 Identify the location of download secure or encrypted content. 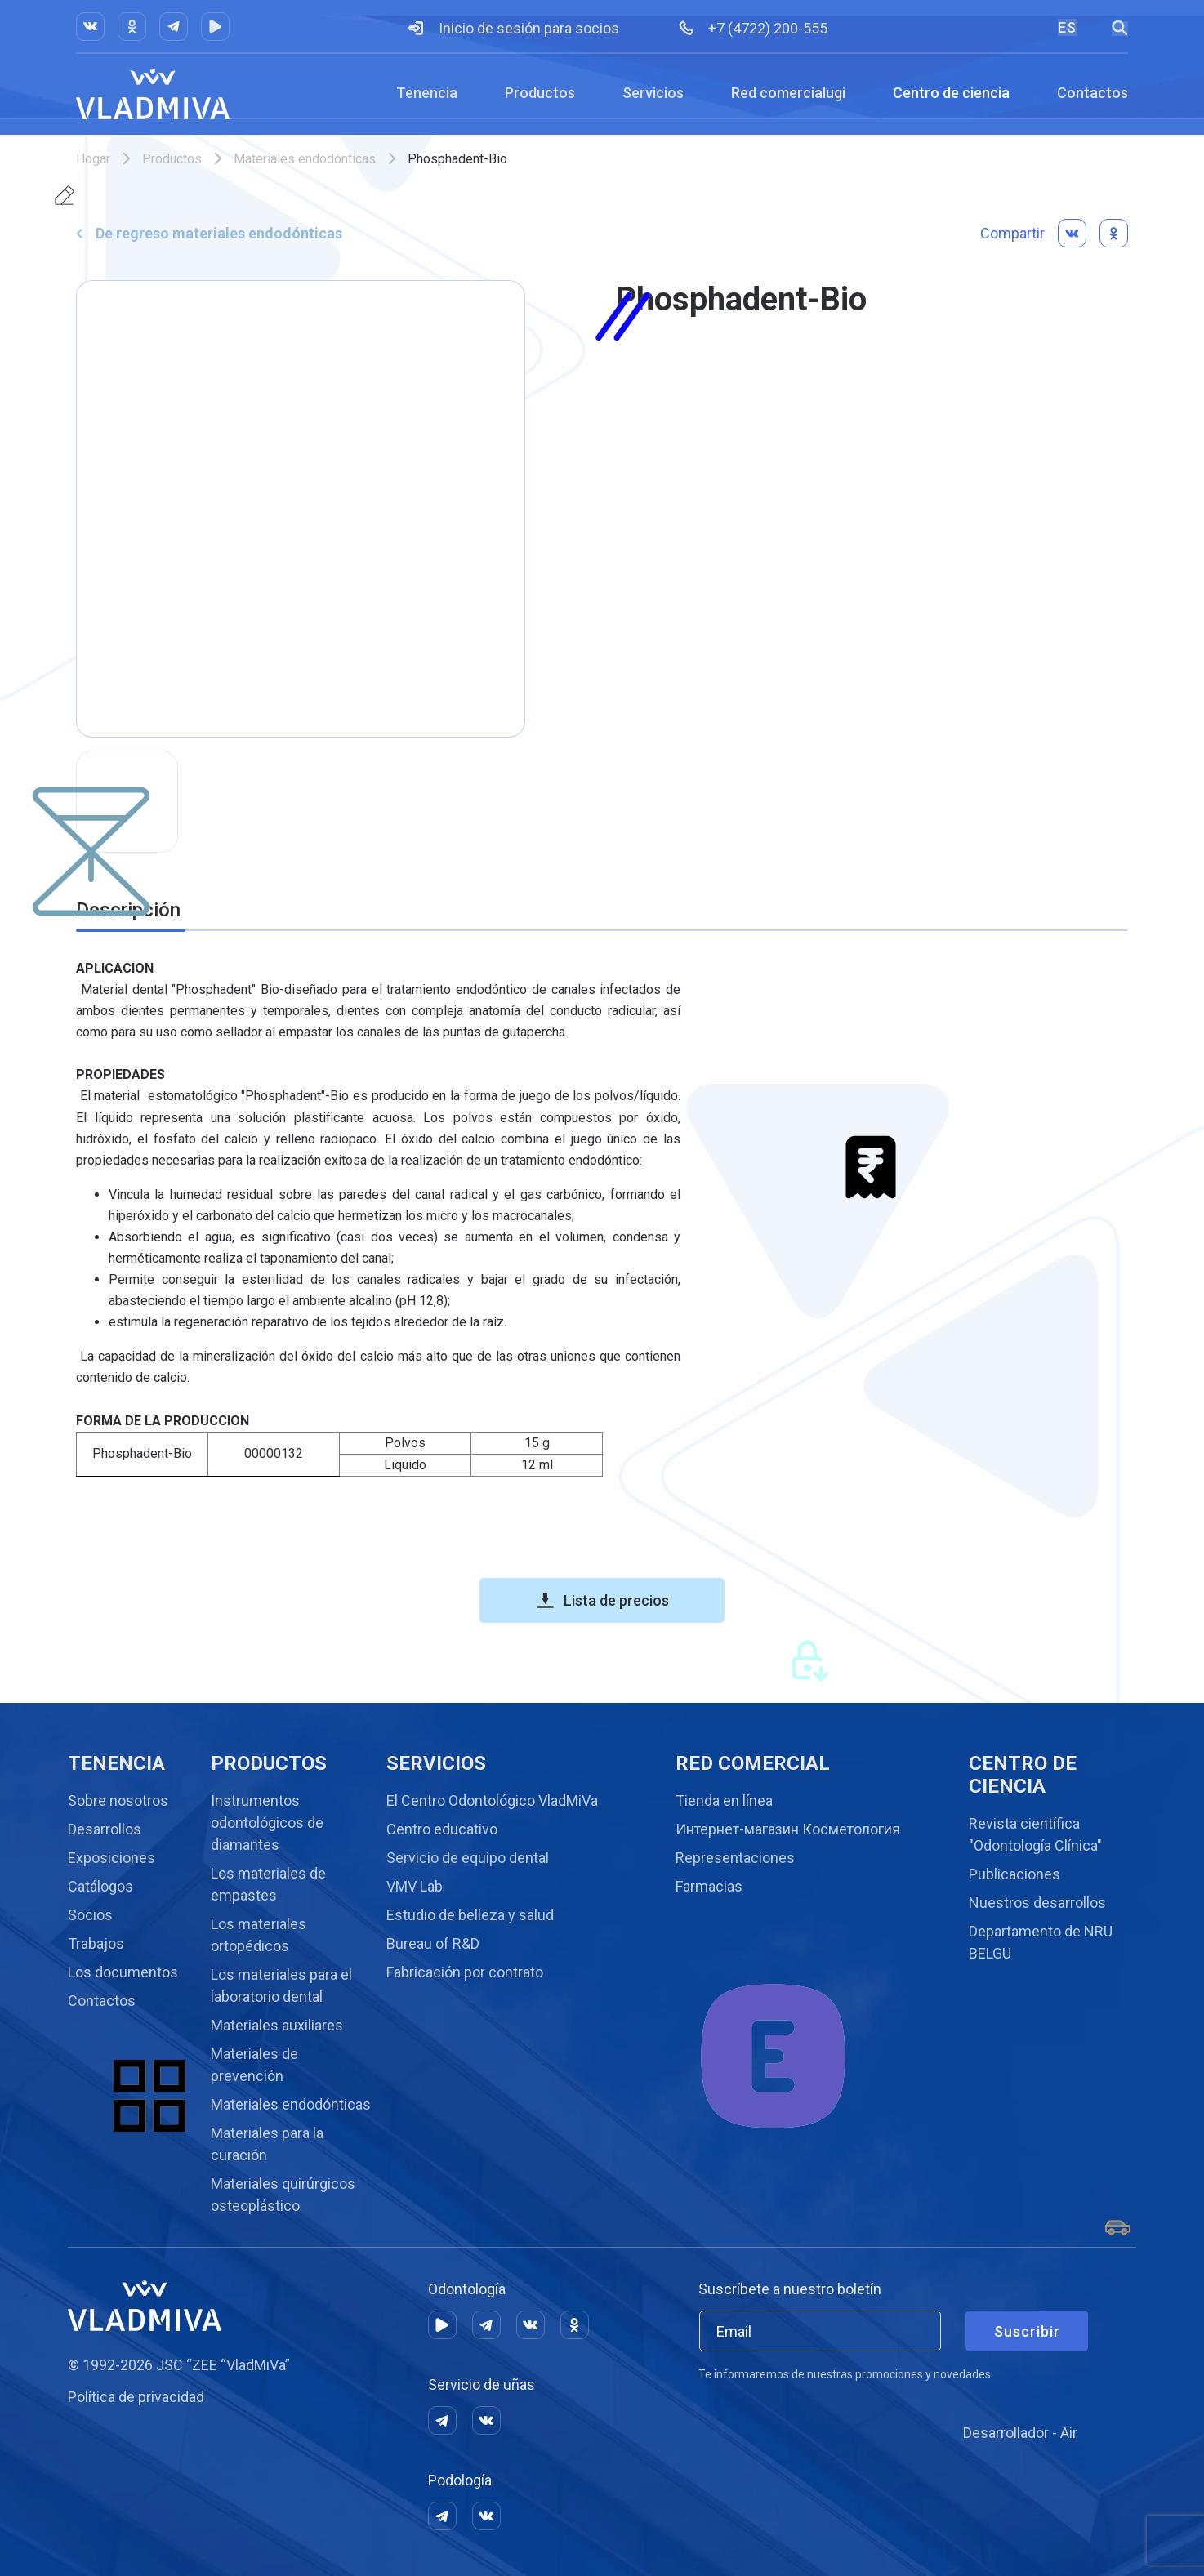
(807, 1660).